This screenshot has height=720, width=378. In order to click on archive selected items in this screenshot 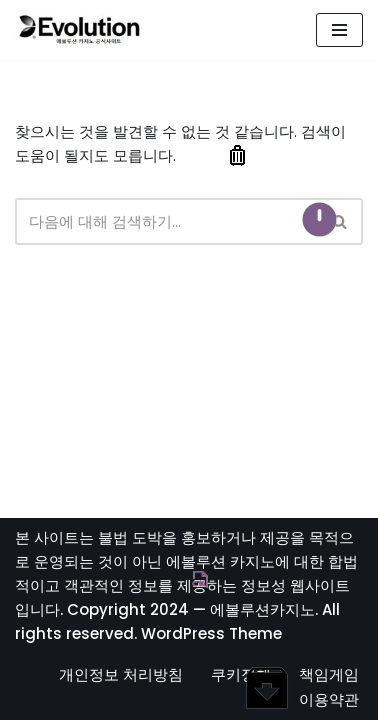, I will do `click(267, 688)`.